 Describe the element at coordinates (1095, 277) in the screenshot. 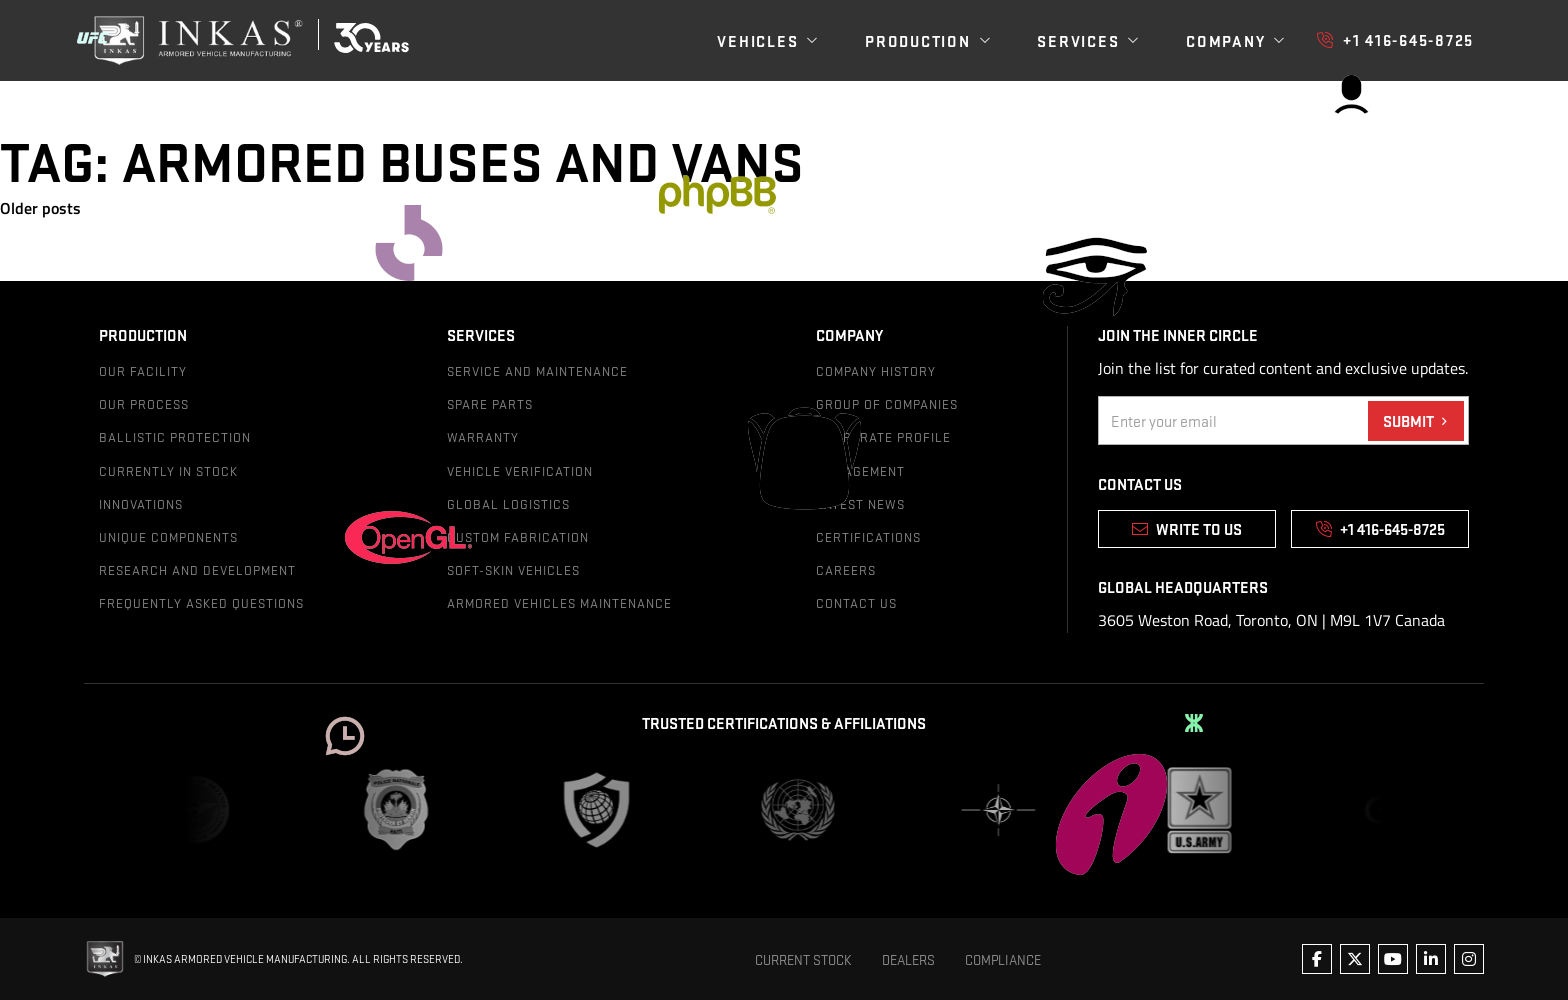

I see `sphinx documentation generator logo` at that location.